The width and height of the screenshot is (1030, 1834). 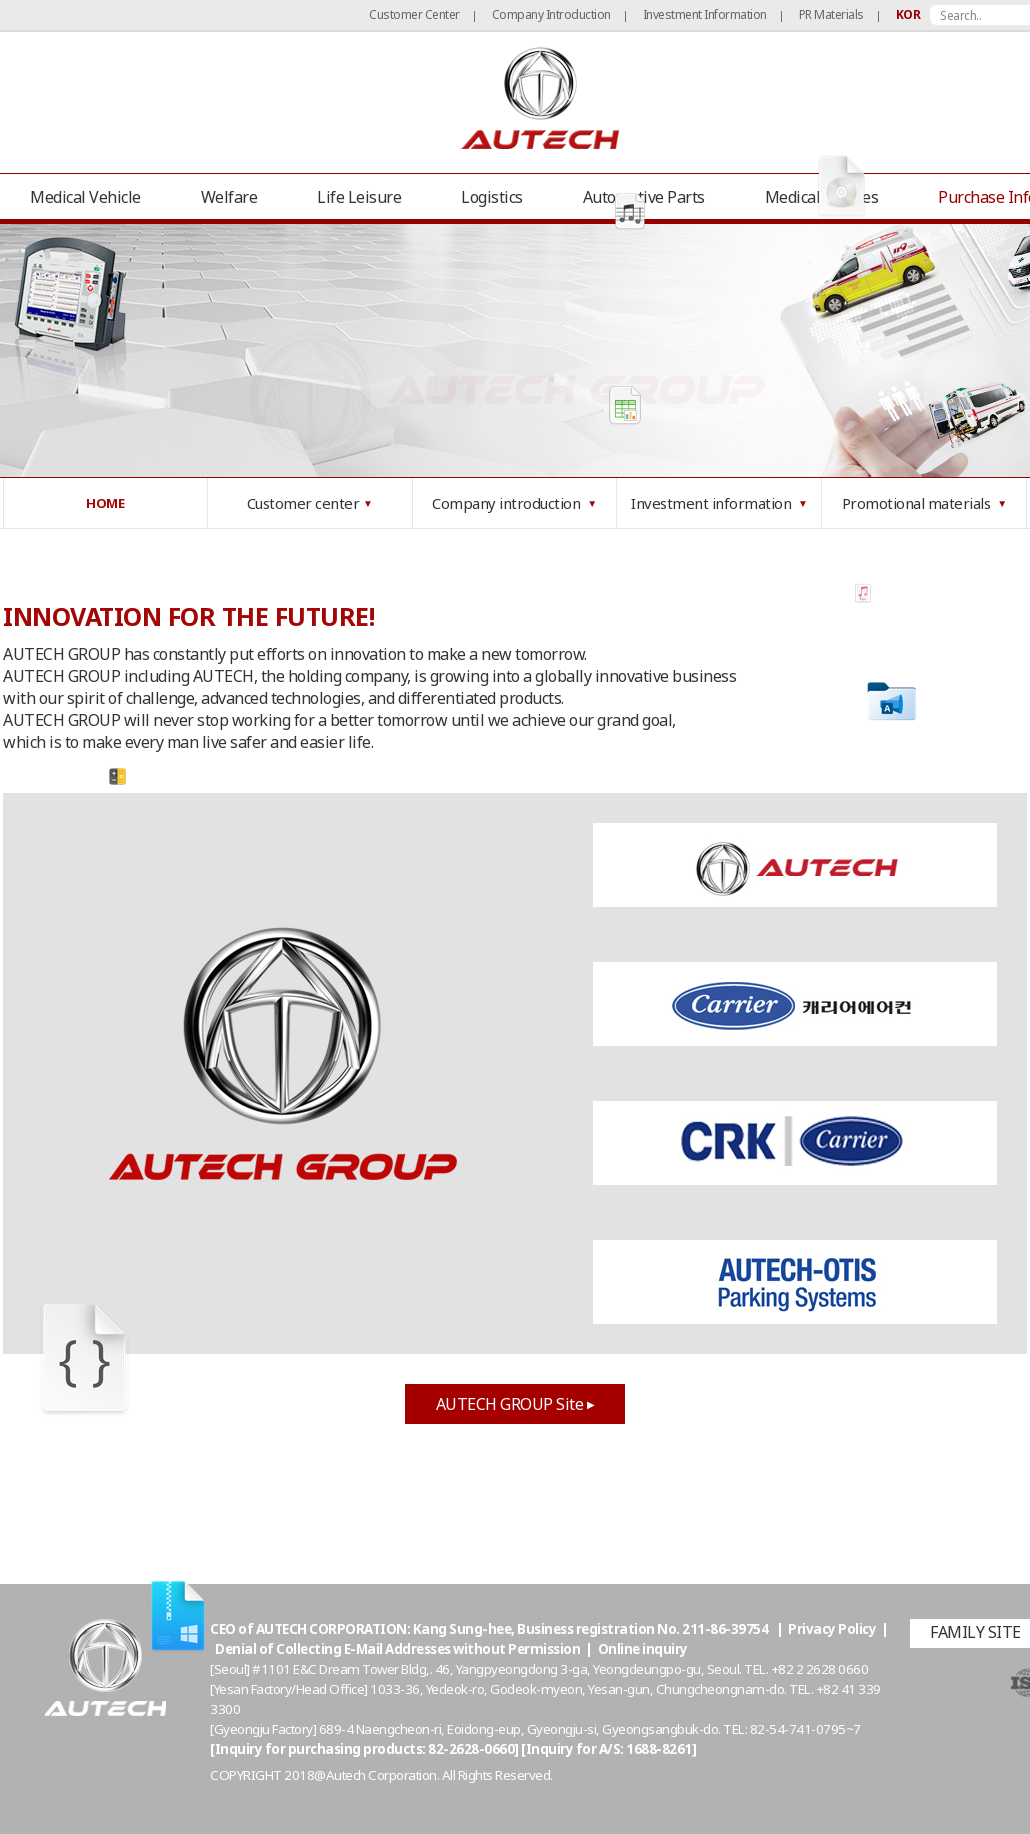 What do you see at coordinates (891, 702) in the screenshot?
I see `open microsoft advertising files folder` at bounding box center [891, 702].